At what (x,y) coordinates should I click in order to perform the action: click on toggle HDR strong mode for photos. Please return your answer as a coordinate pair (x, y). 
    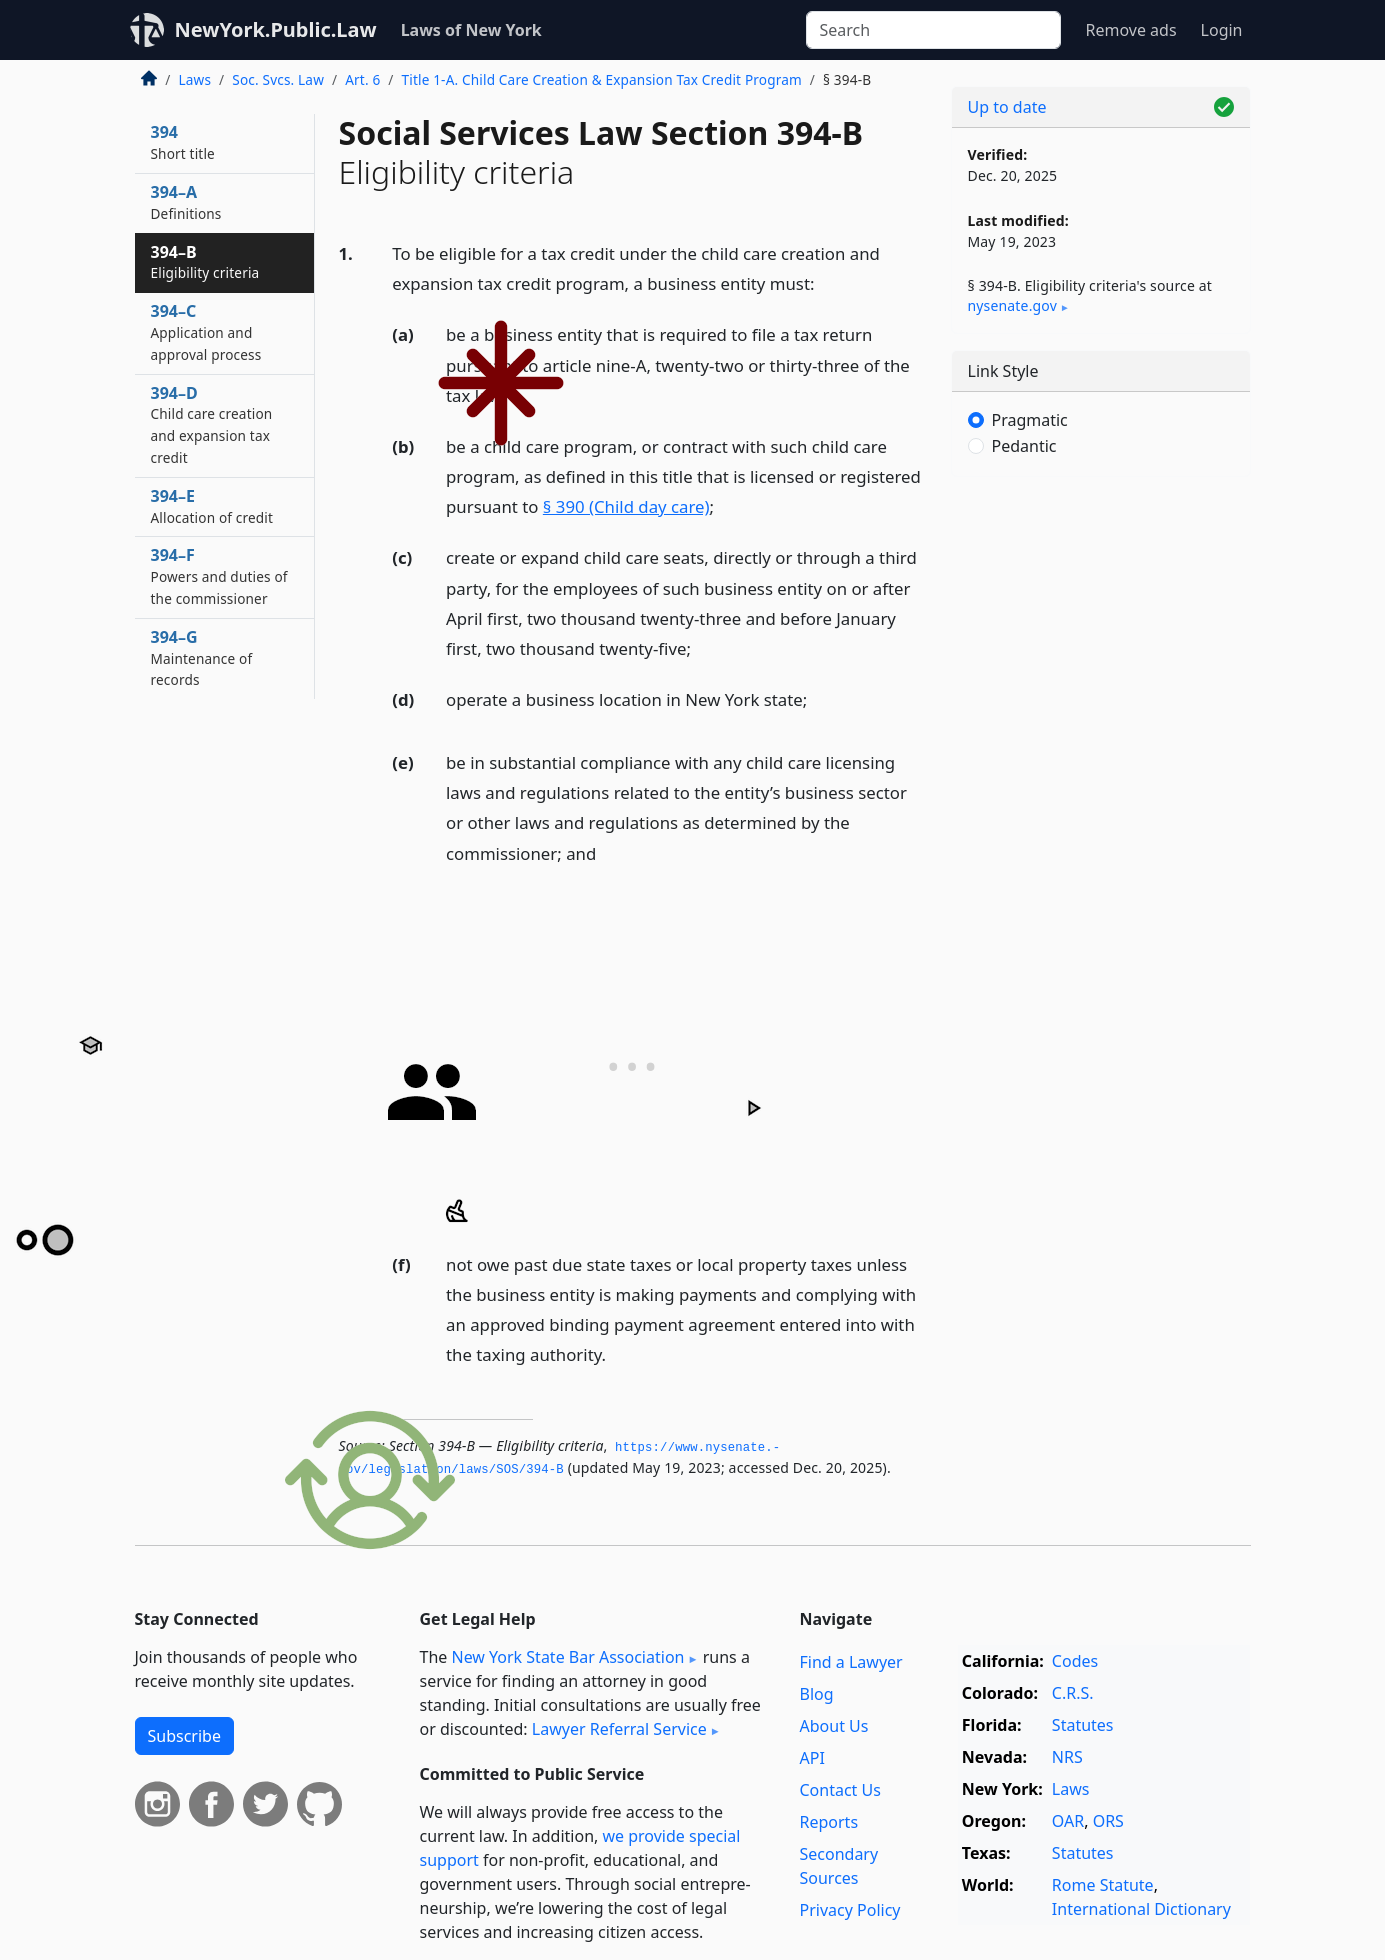
    Looking at the image, I should click on (45, 1240).